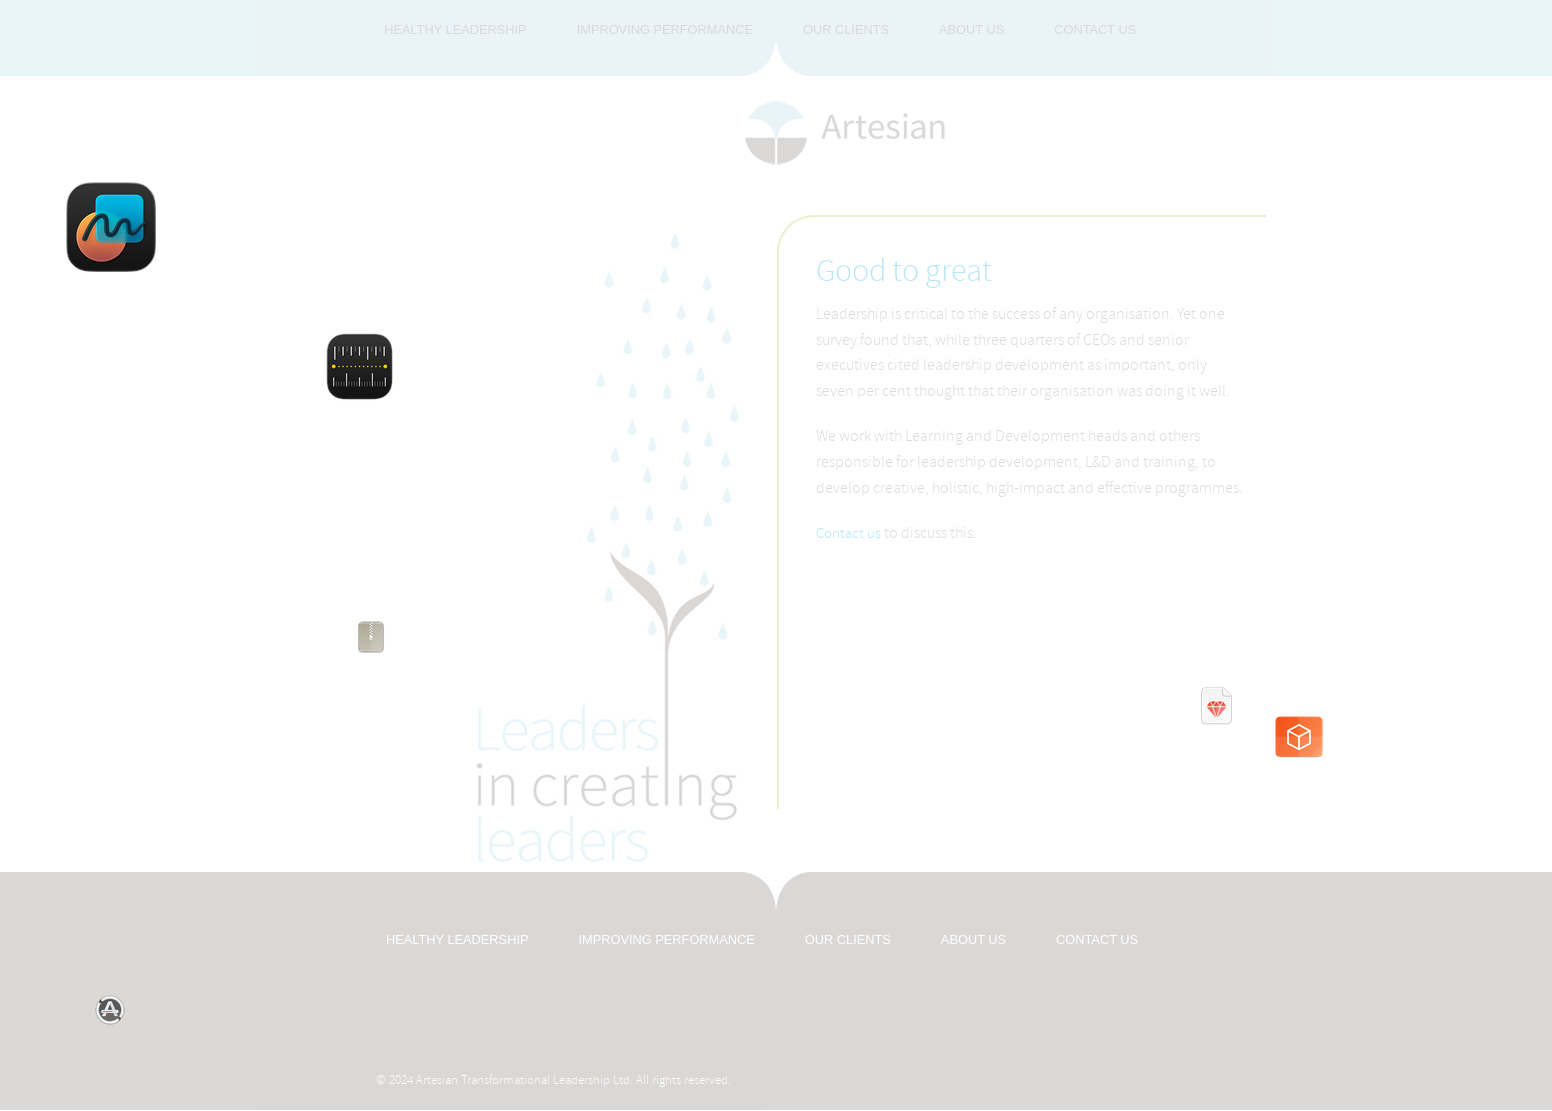 This screenshot has width=1552, height=1111. I want to click on open the software update application, so click(110, 1010).